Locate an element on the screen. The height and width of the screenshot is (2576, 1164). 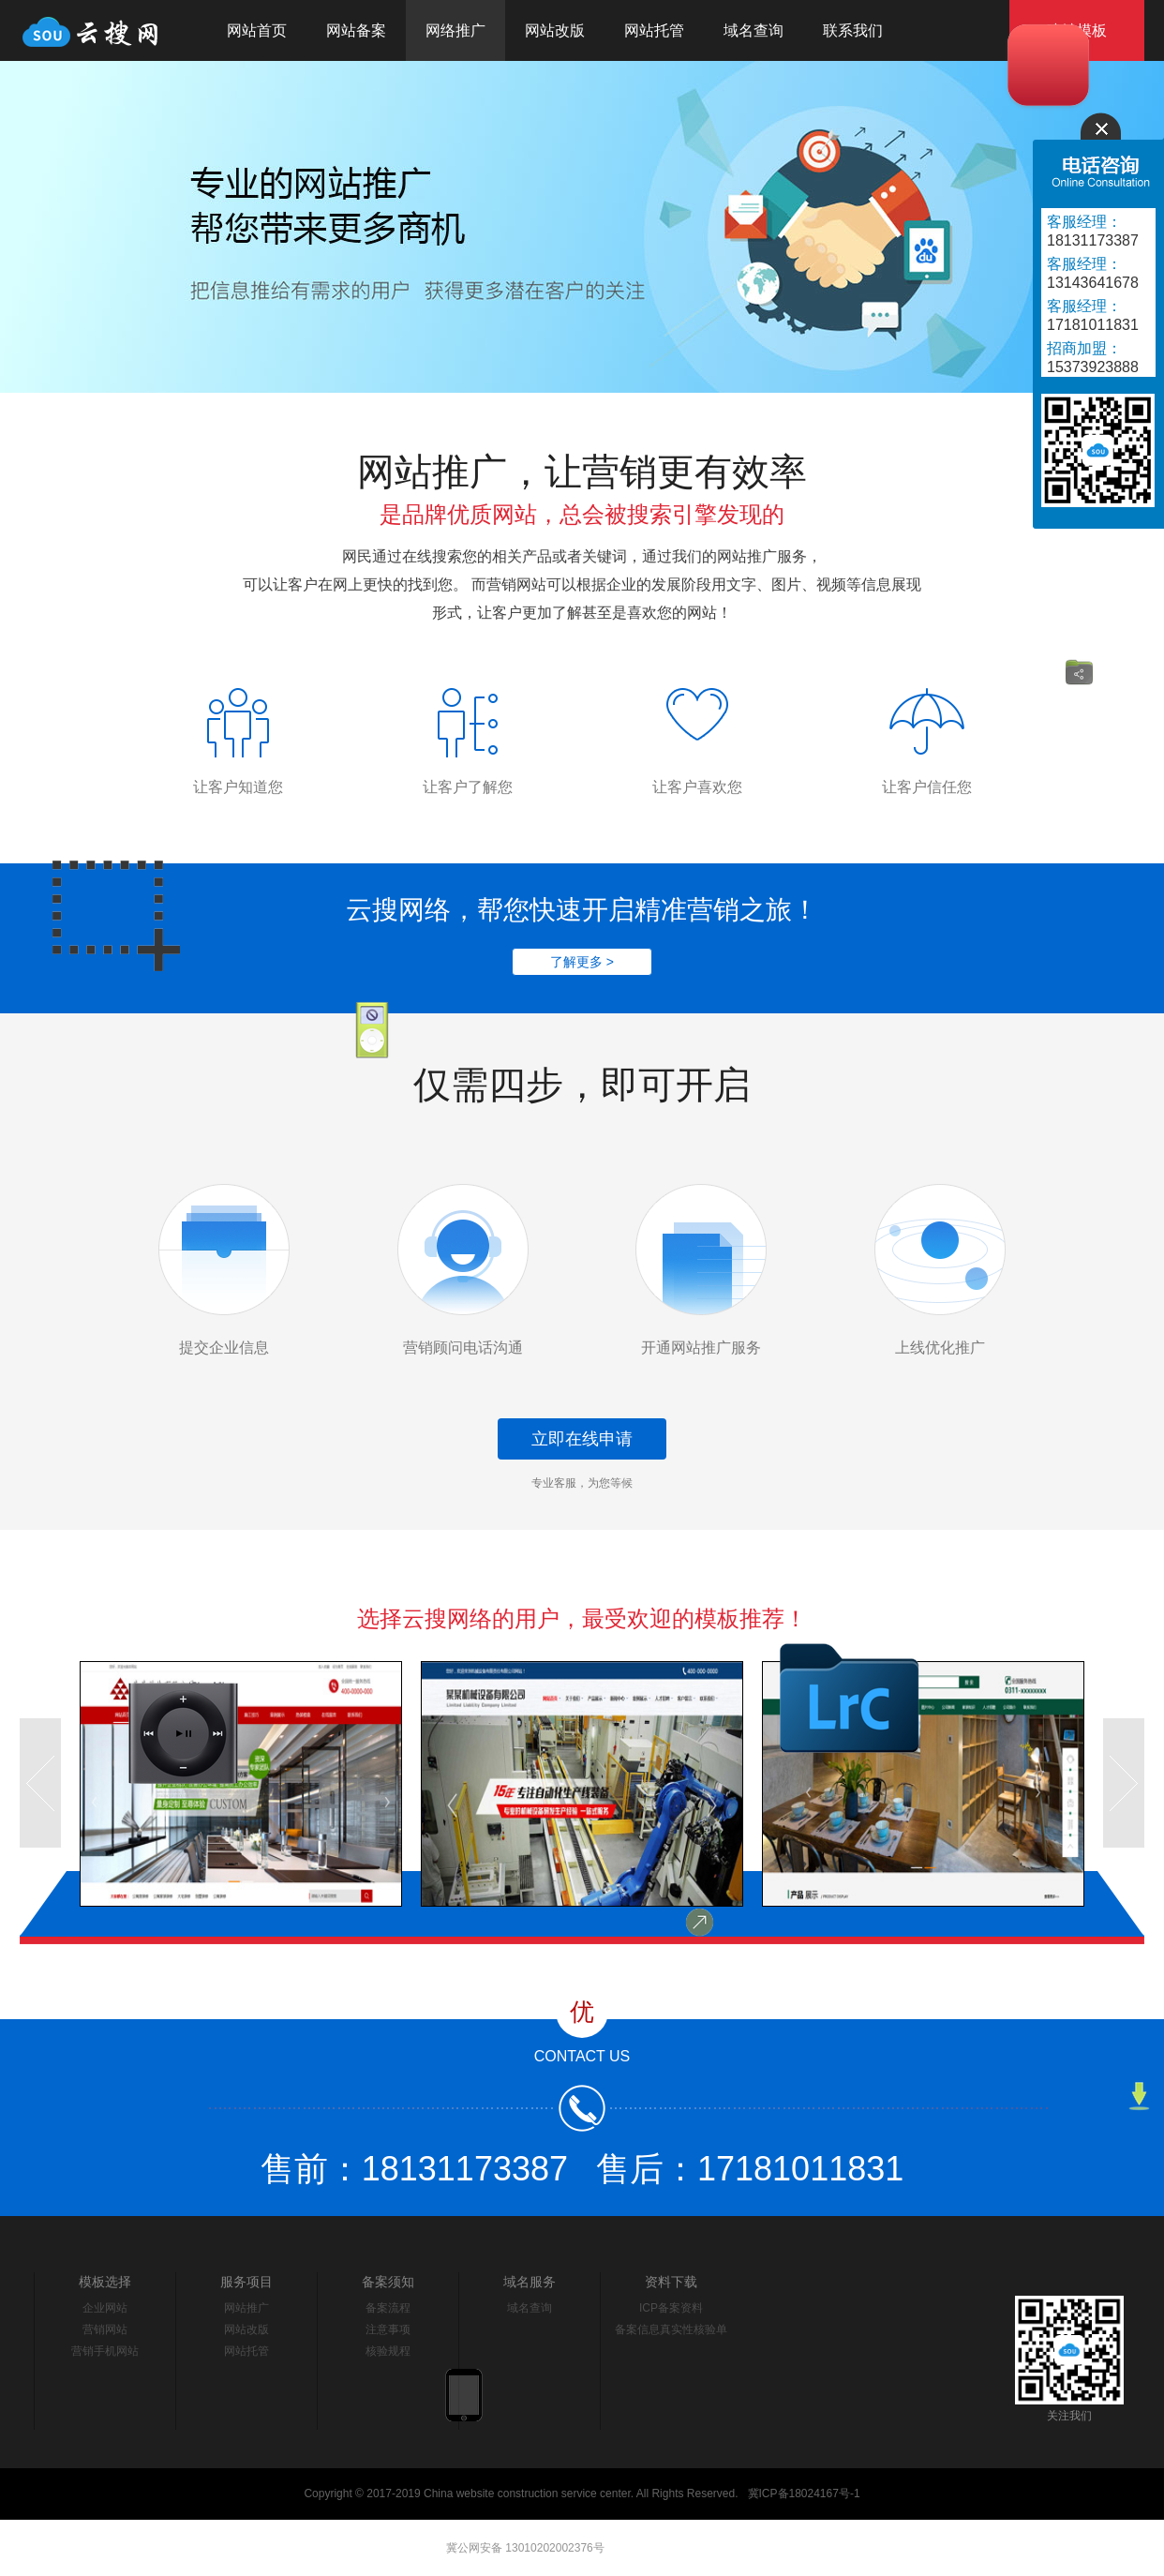
iPod mini device connected in green color is located at coordinates (371, 1029).